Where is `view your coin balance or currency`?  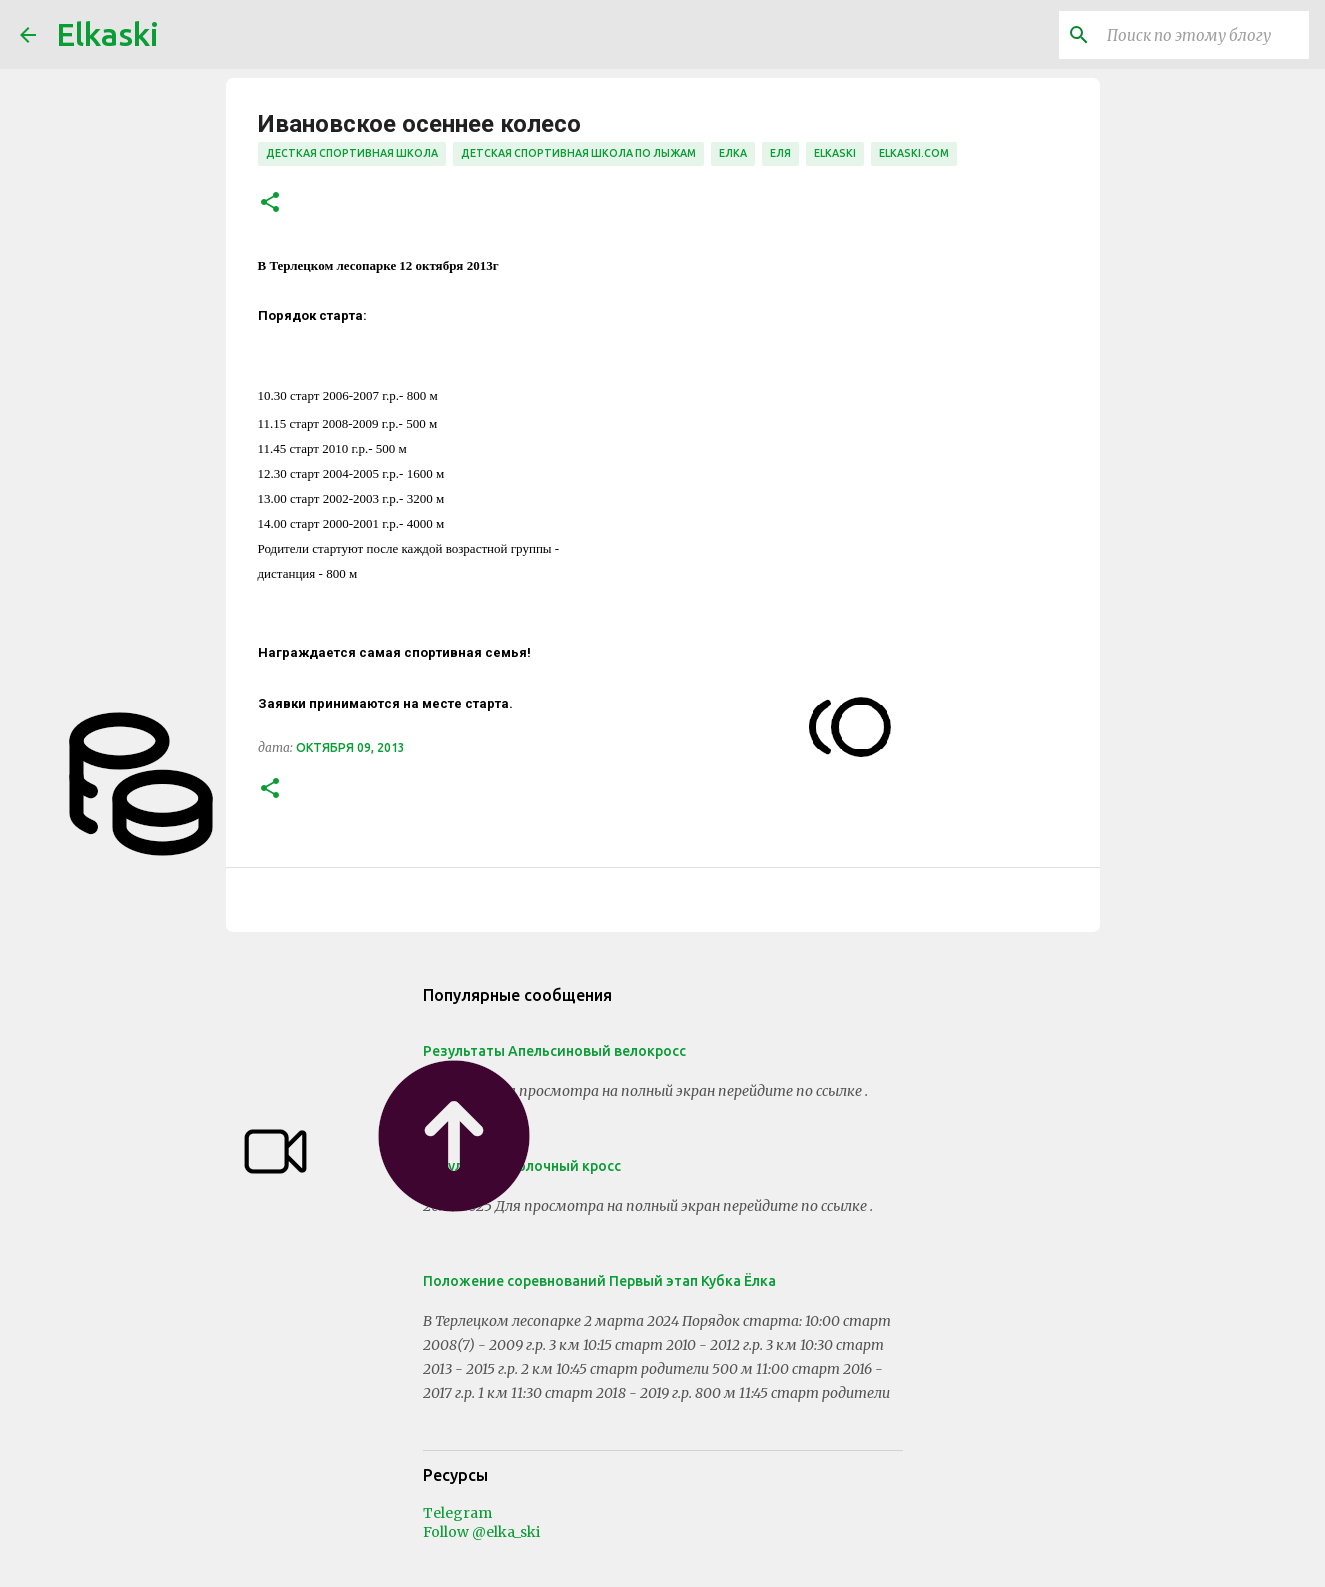 view your coin balance or currency is located at coordinates (141, 784).